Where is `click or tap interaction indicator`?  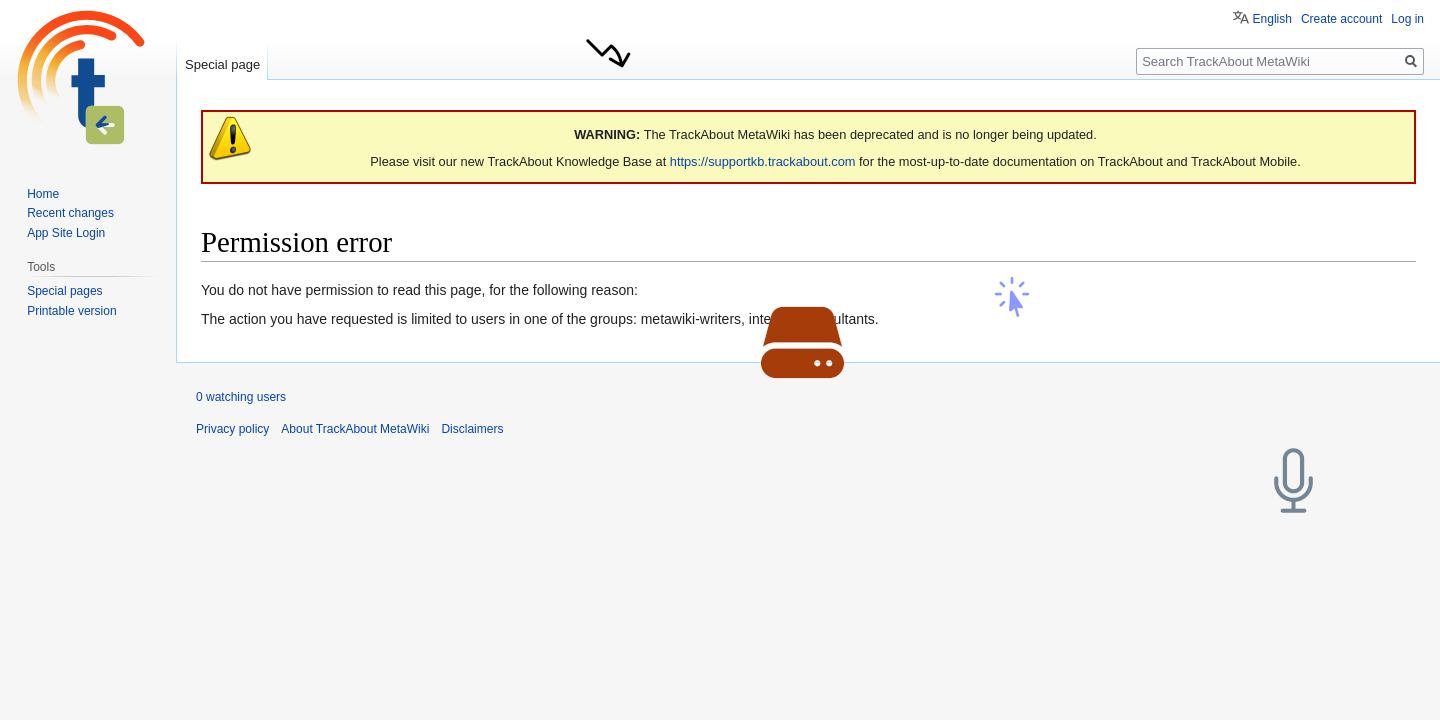
click or tap interaction indicator is located at coordinates (1012, 297).